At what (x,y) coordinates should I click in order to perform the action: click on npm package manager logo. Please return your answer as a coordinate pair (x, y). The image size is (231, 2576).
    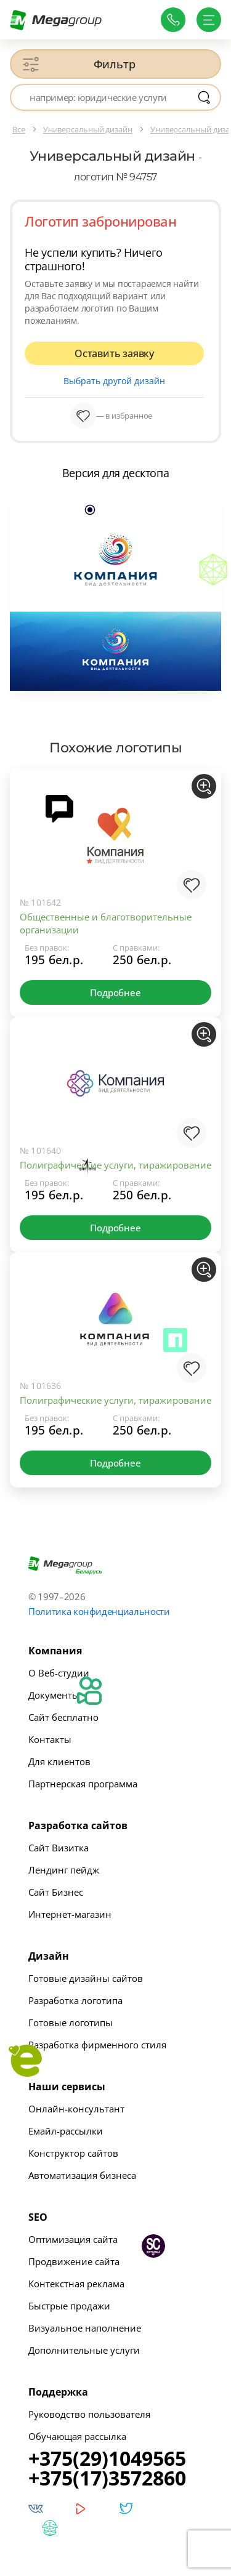
    Looking at the image, I should click on (175, 1340).